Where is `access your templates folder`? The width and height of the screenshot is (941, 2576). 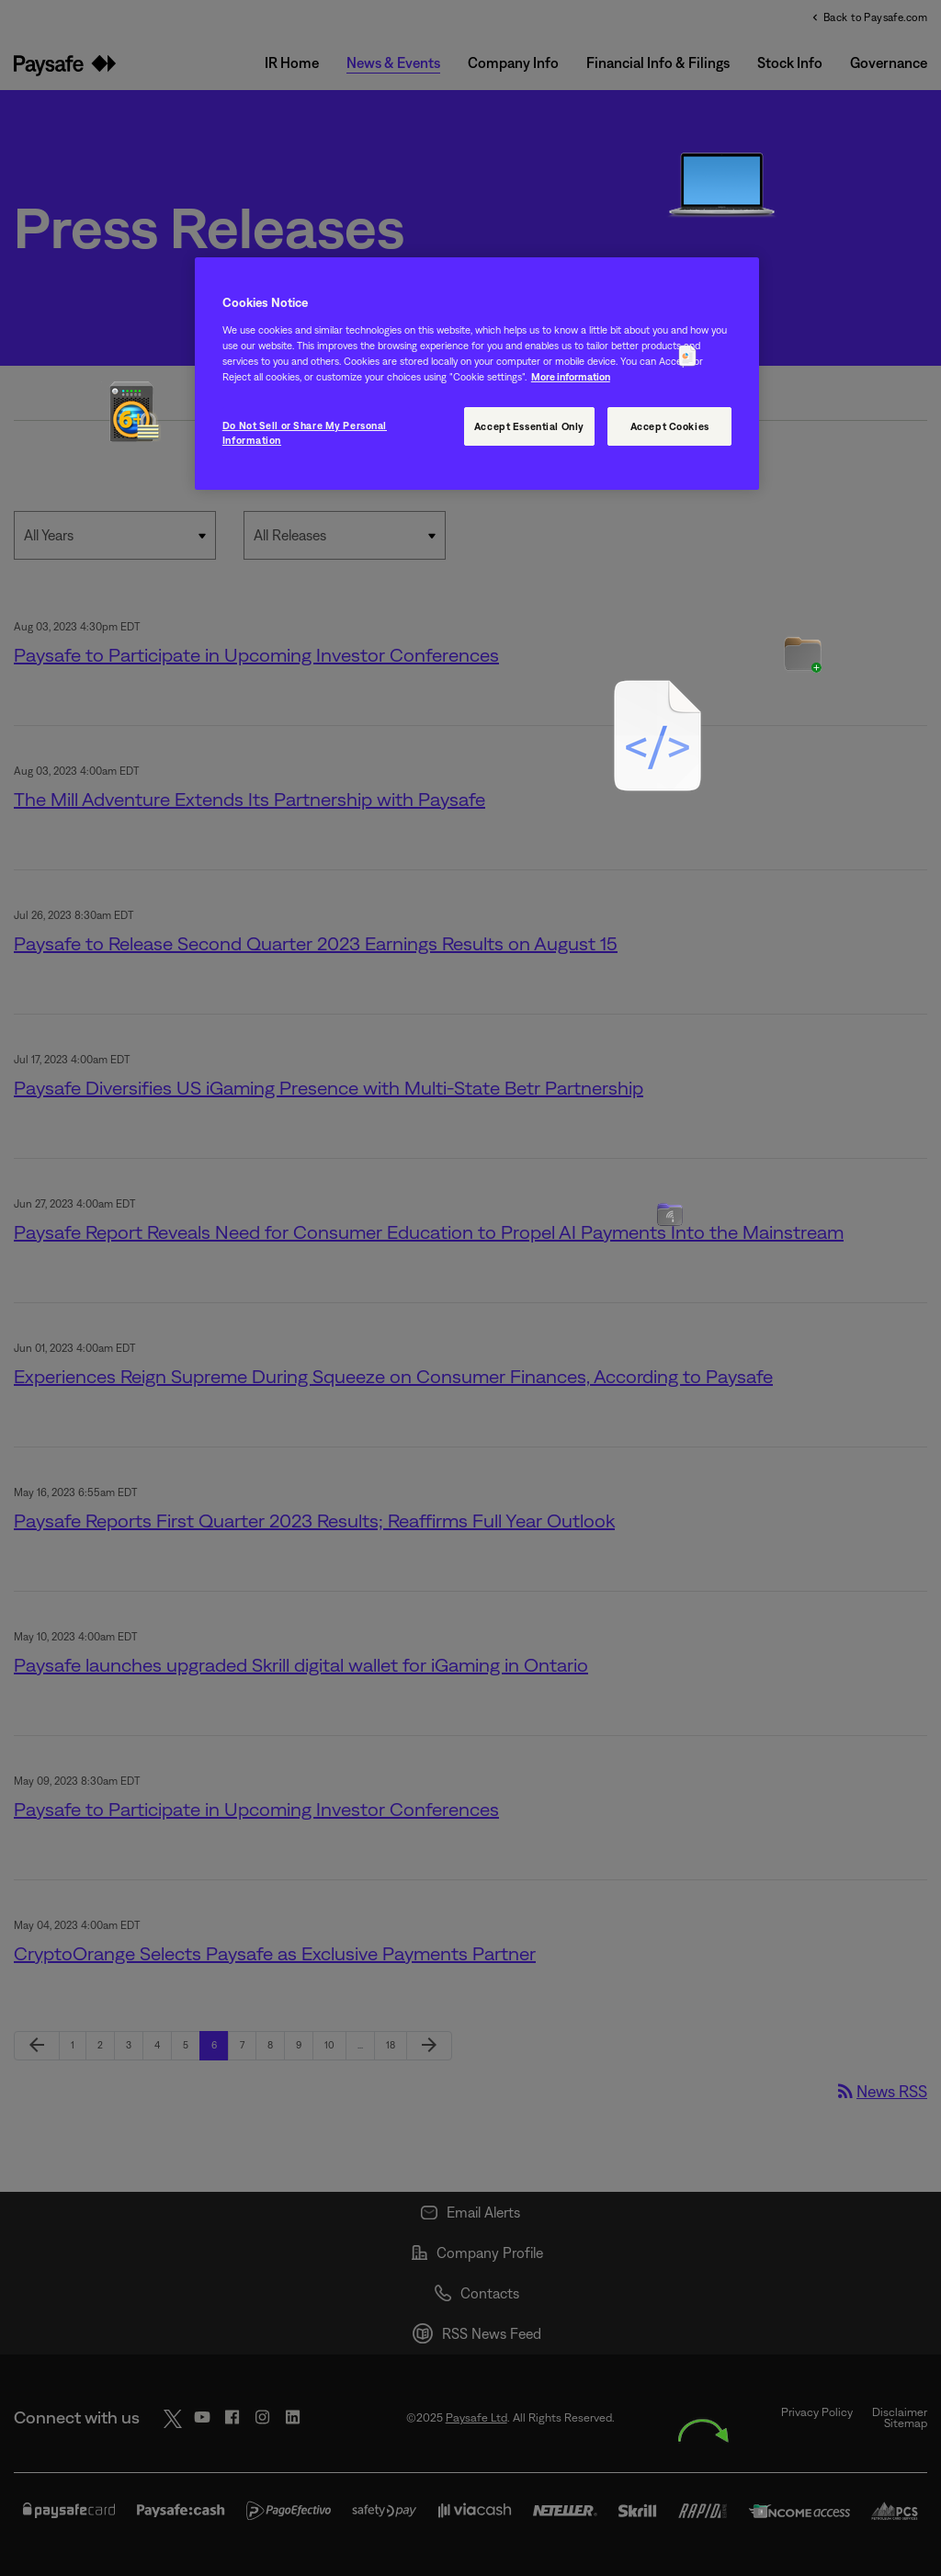 access your templates folder is located at coordinates (760, 2511).